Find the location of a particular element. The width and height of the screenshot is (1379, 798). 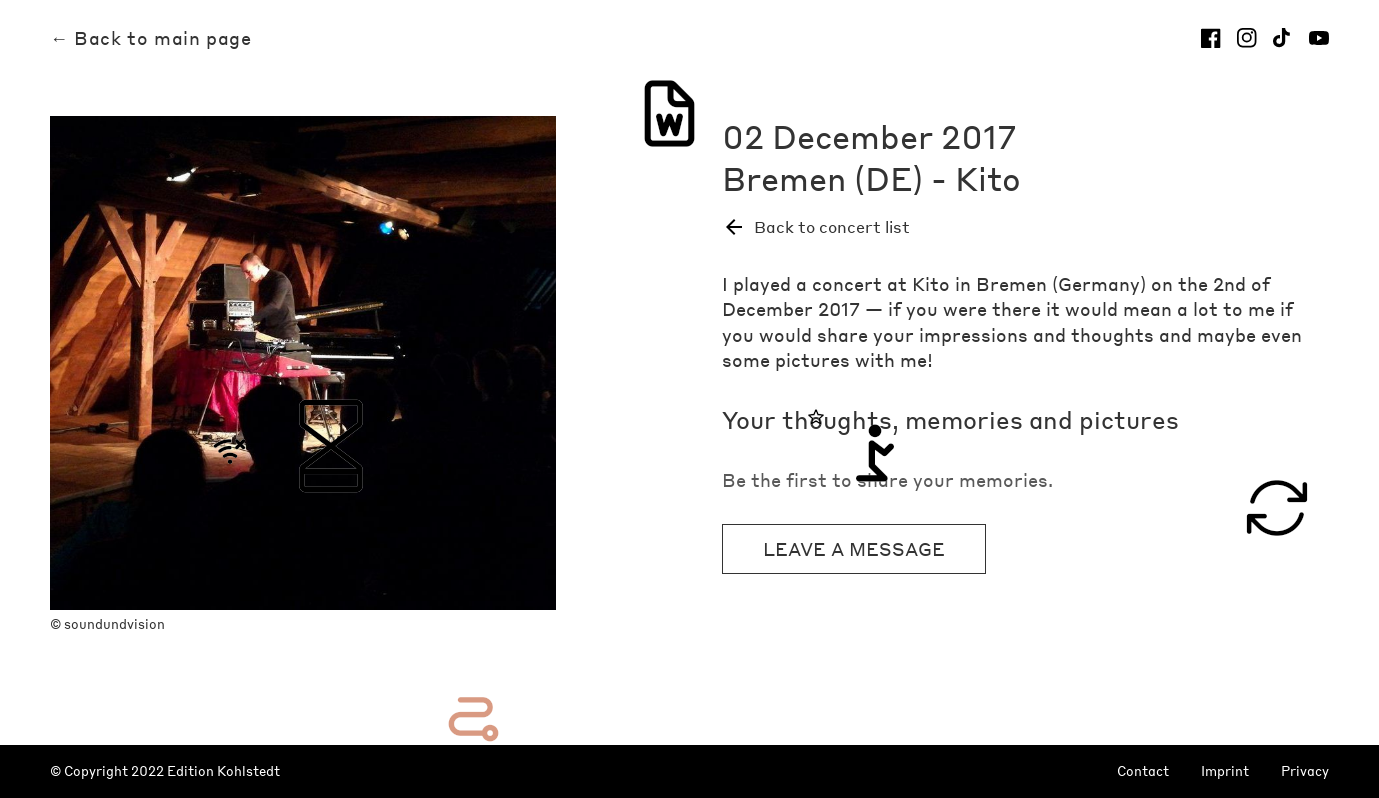

add item to favorites is located at coordinates (816, 417).